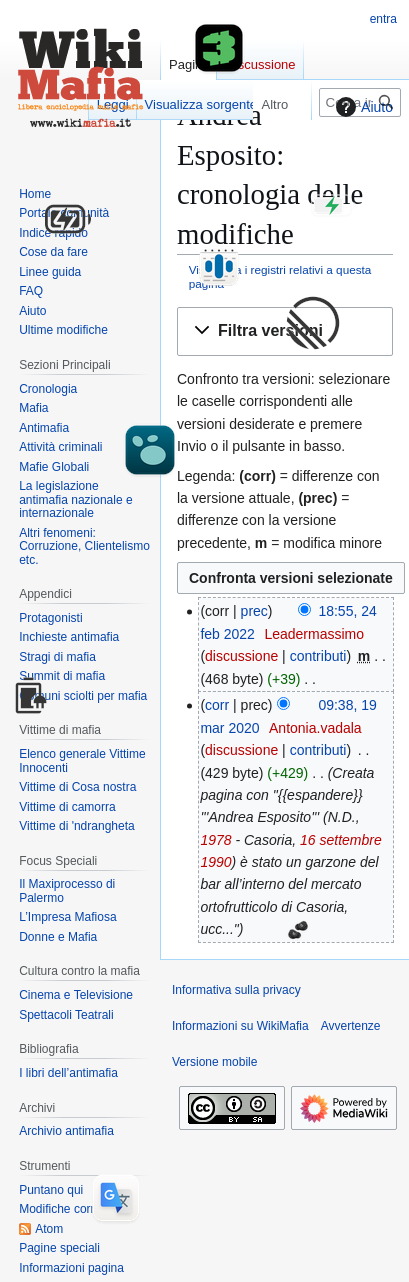  What do you see at coordinates (150, 450) in the screenshot?
I see `open logseq app` at bounding box center [150, 450].